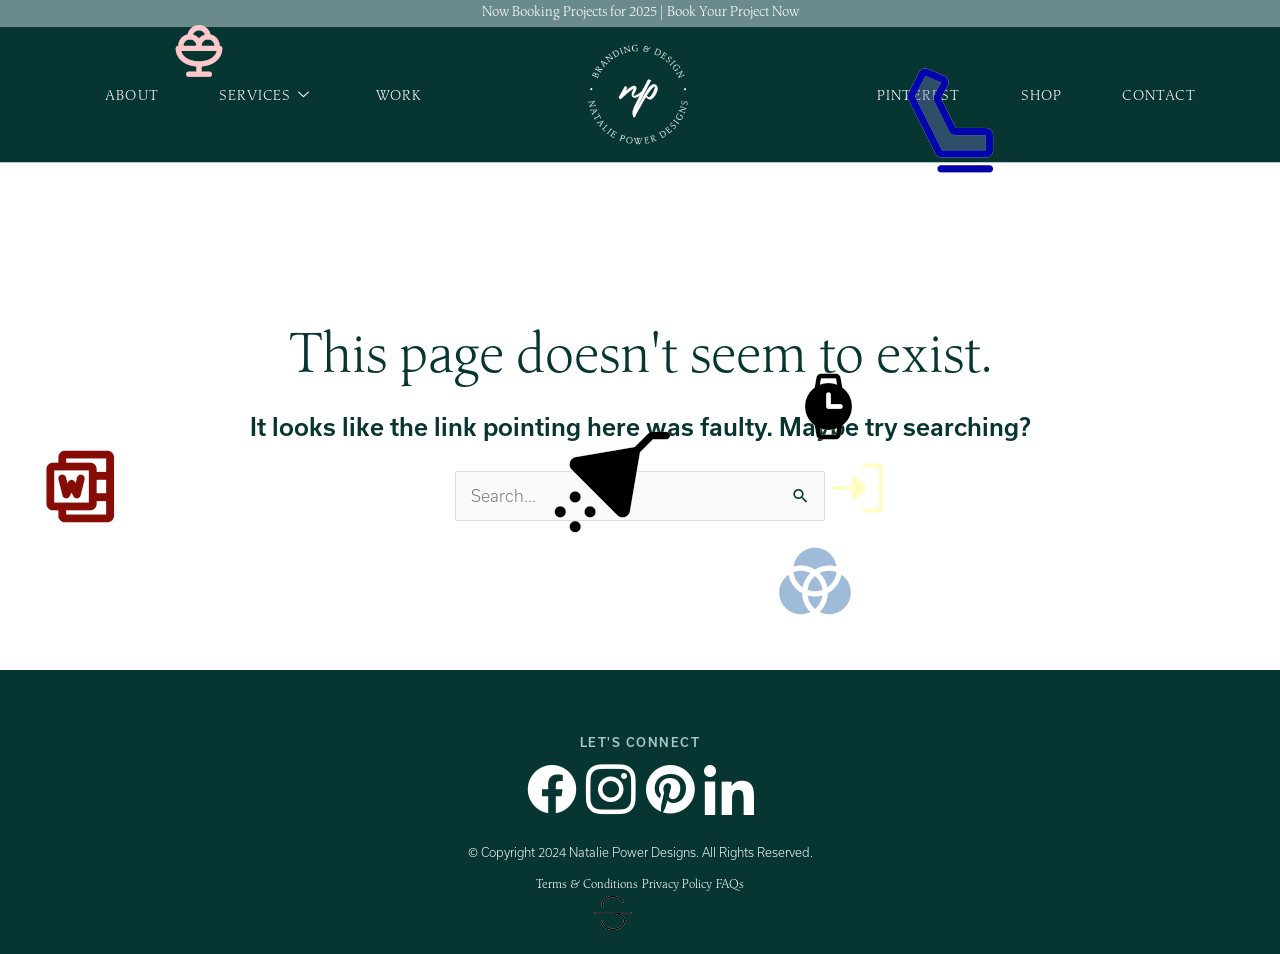 Image resolution: width=1280 pixels, height=954 pixels. I want to click on view dessert or ice cream options, so click(199, 51).